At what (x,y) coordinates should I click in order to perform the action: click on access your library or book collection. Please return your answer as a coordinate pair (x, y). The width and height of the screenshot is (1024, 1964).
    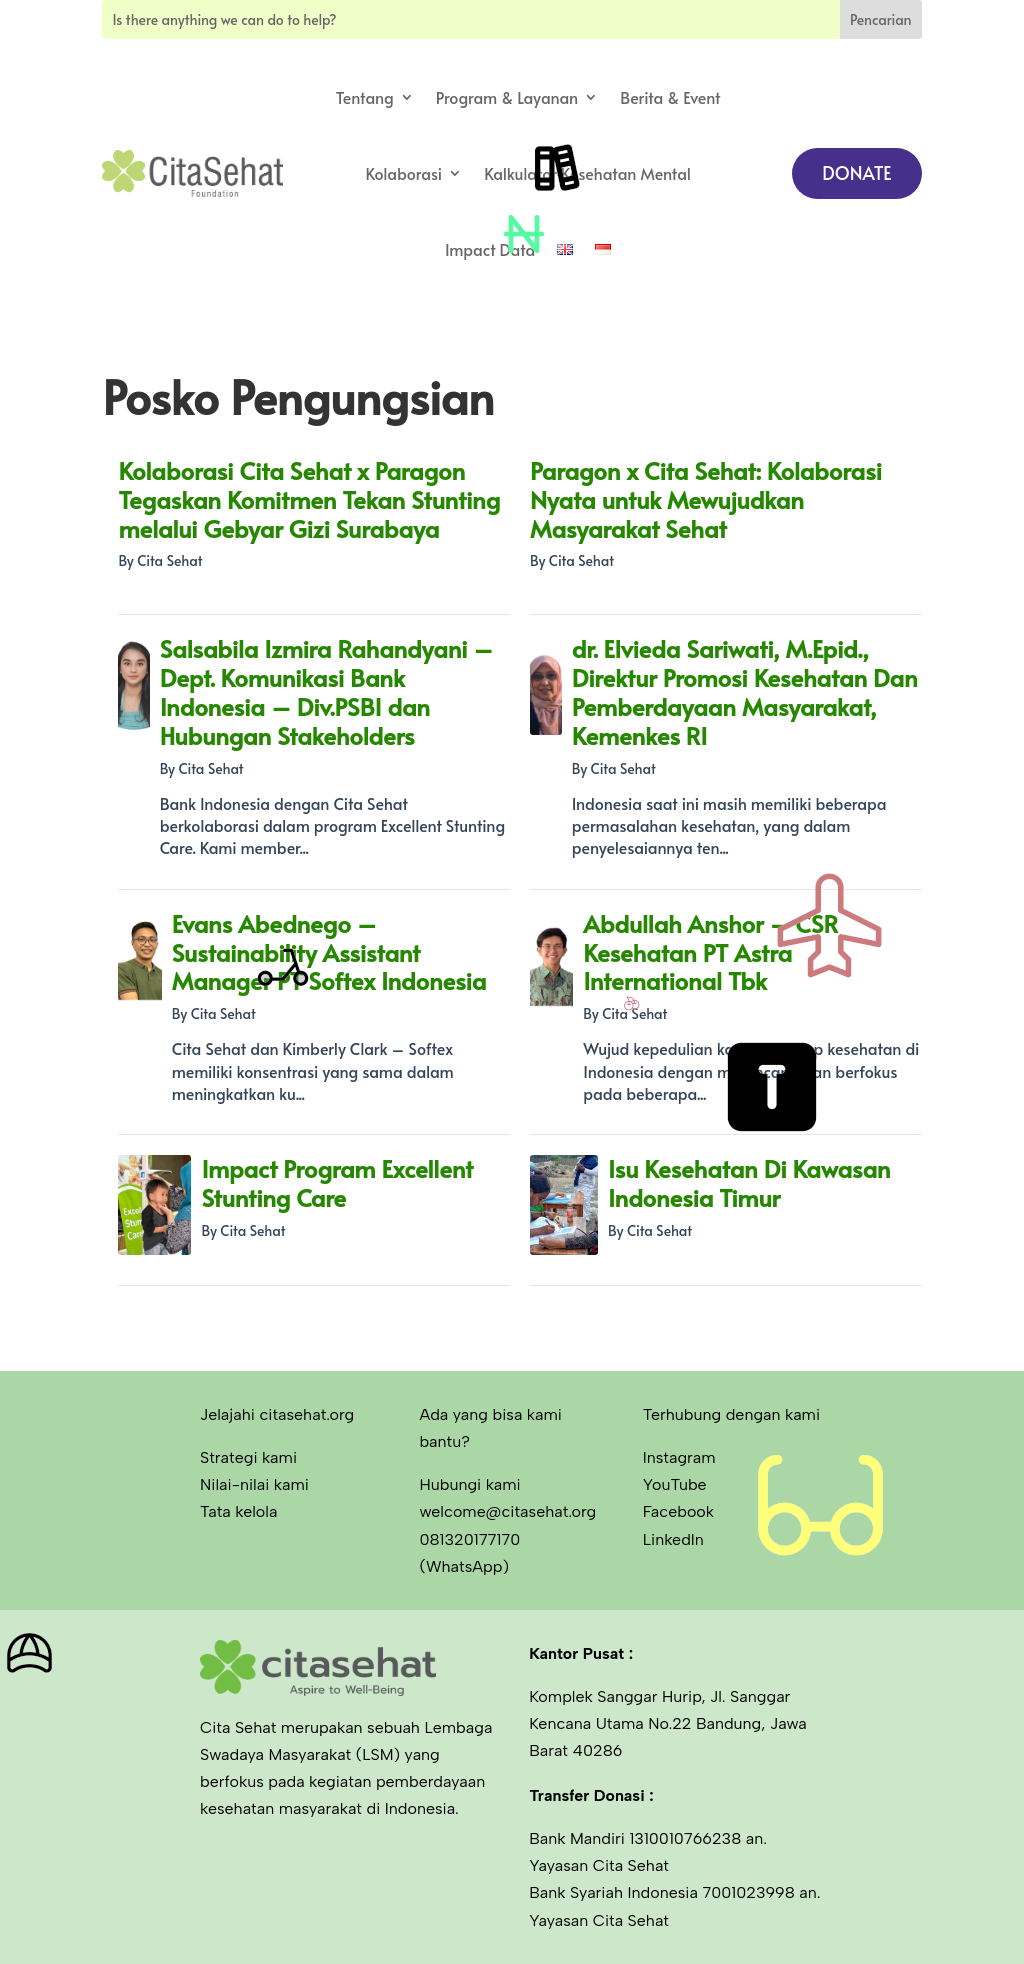
    Looking at the image, I should click on (555, 168).